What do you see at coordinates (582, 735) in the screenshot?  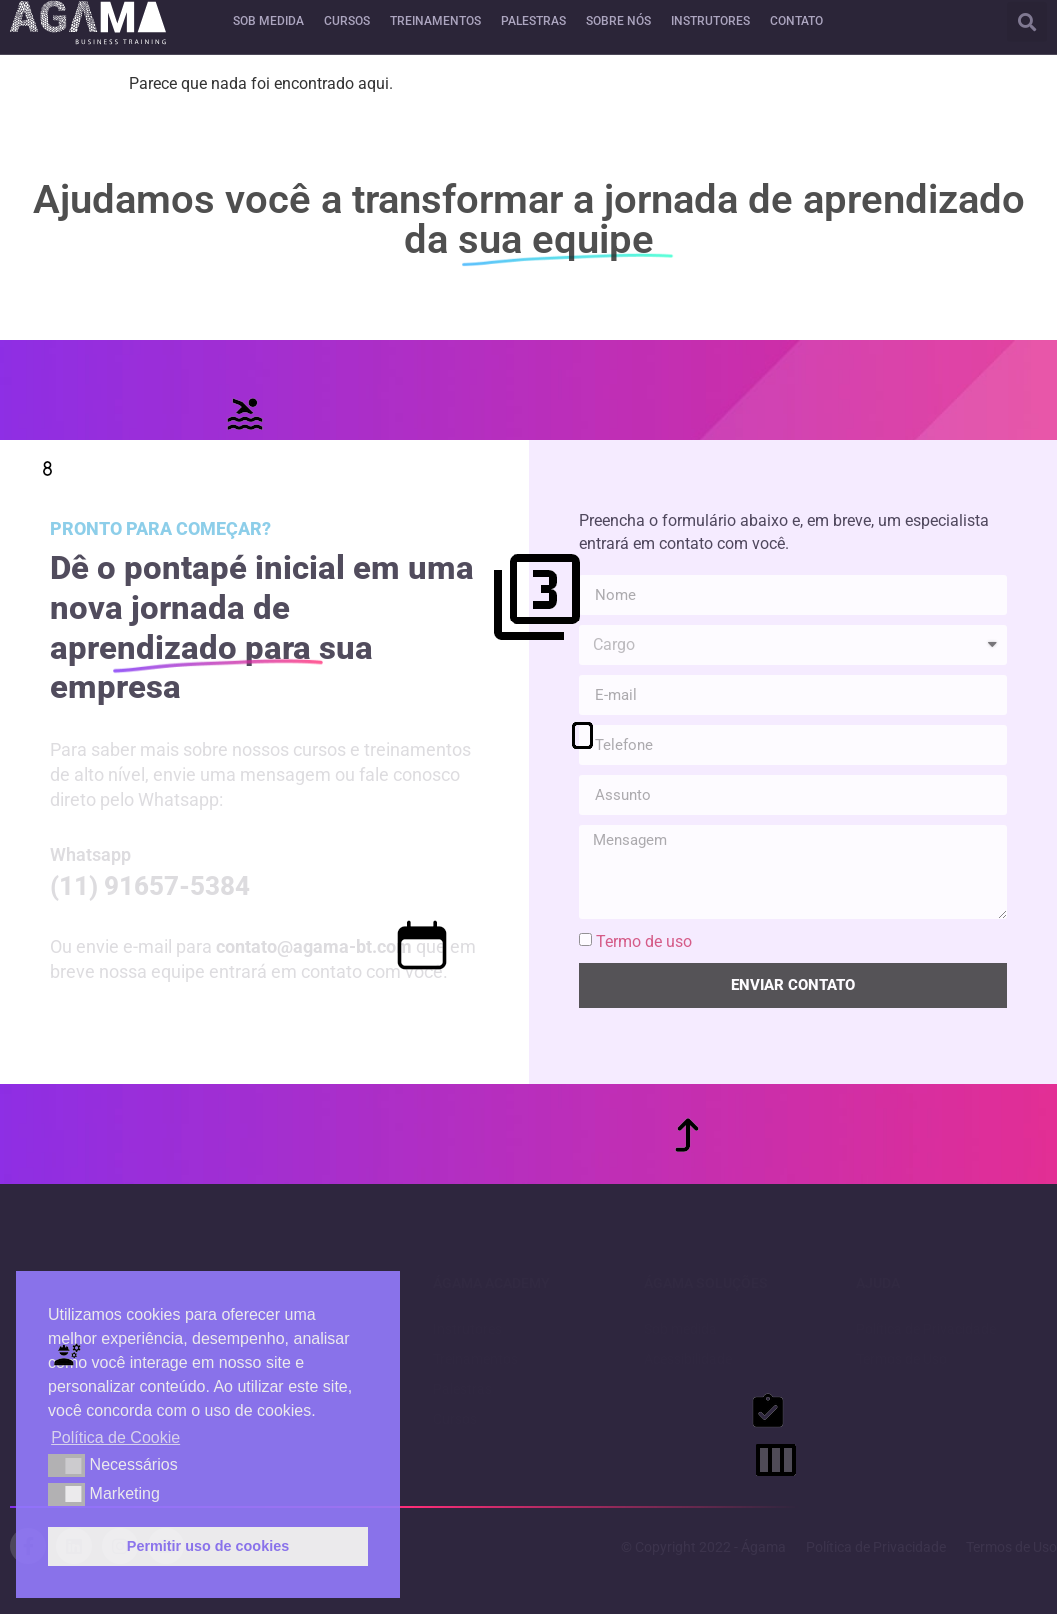 I see `crop image to portrait orientation` at bounding box center [582, 735].